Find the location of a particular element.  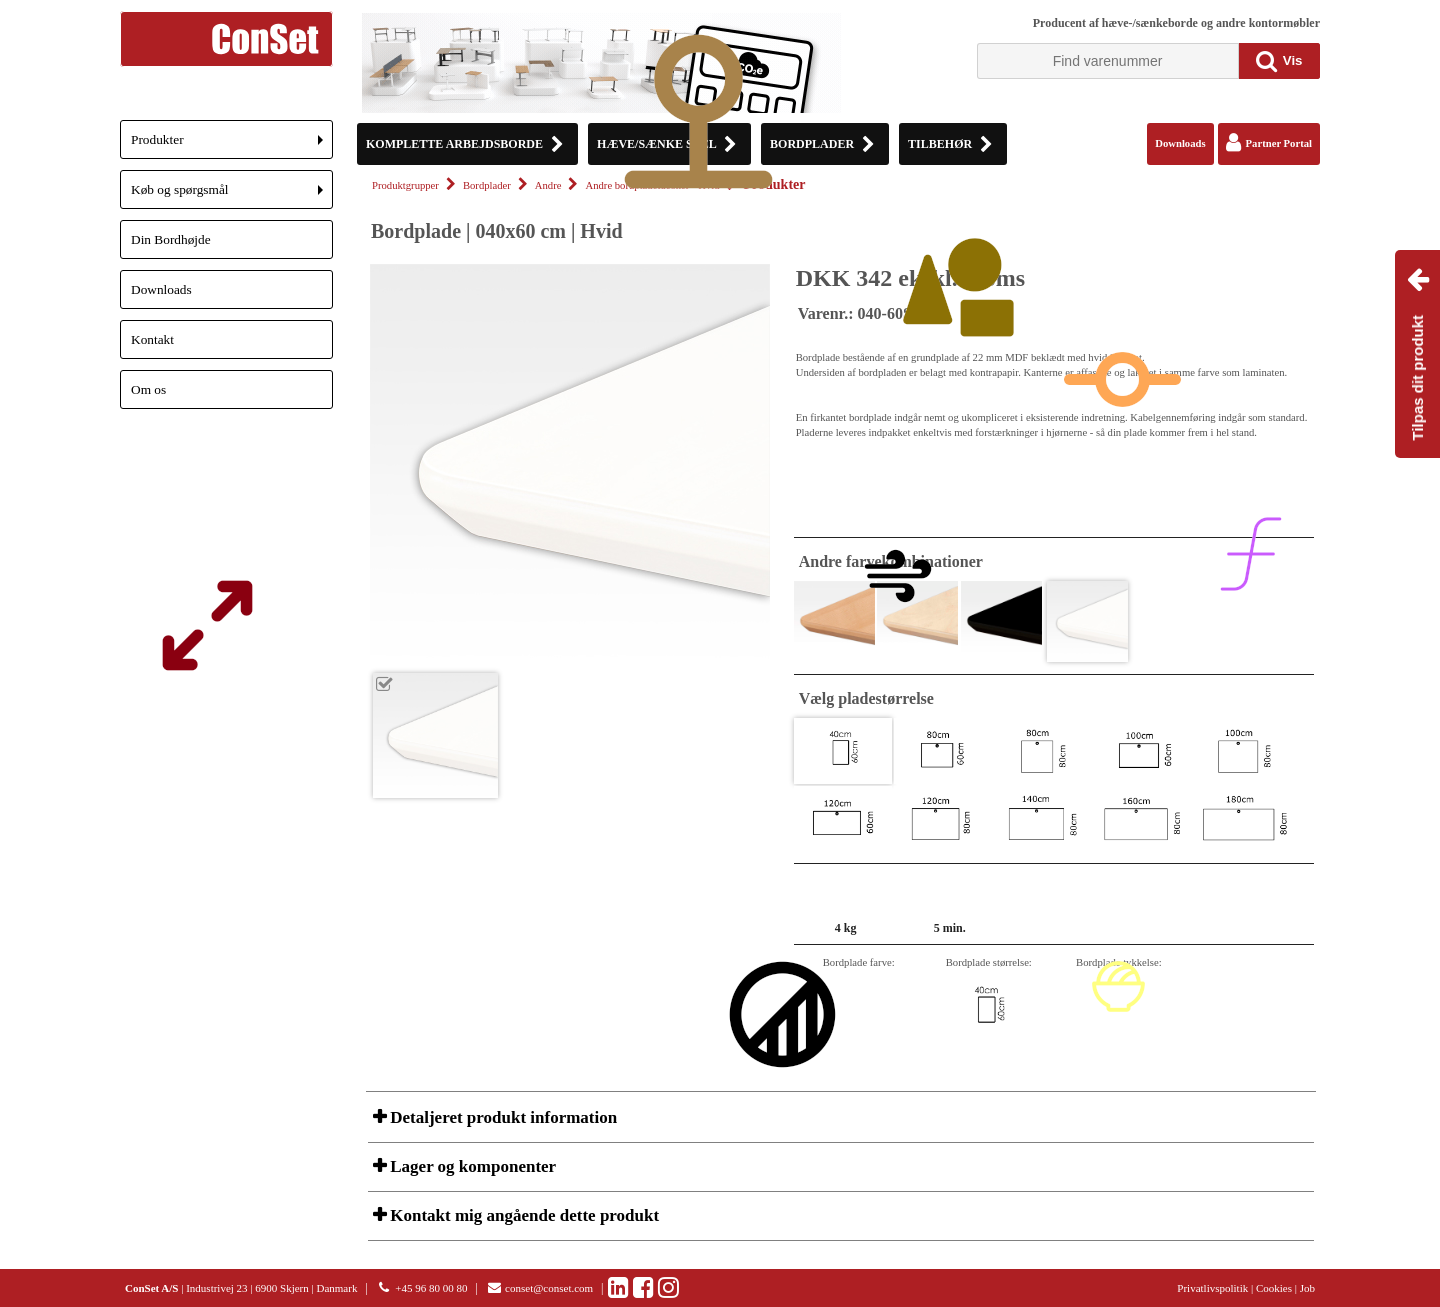

access function or formula editor is located at coordinates (1251, 554).